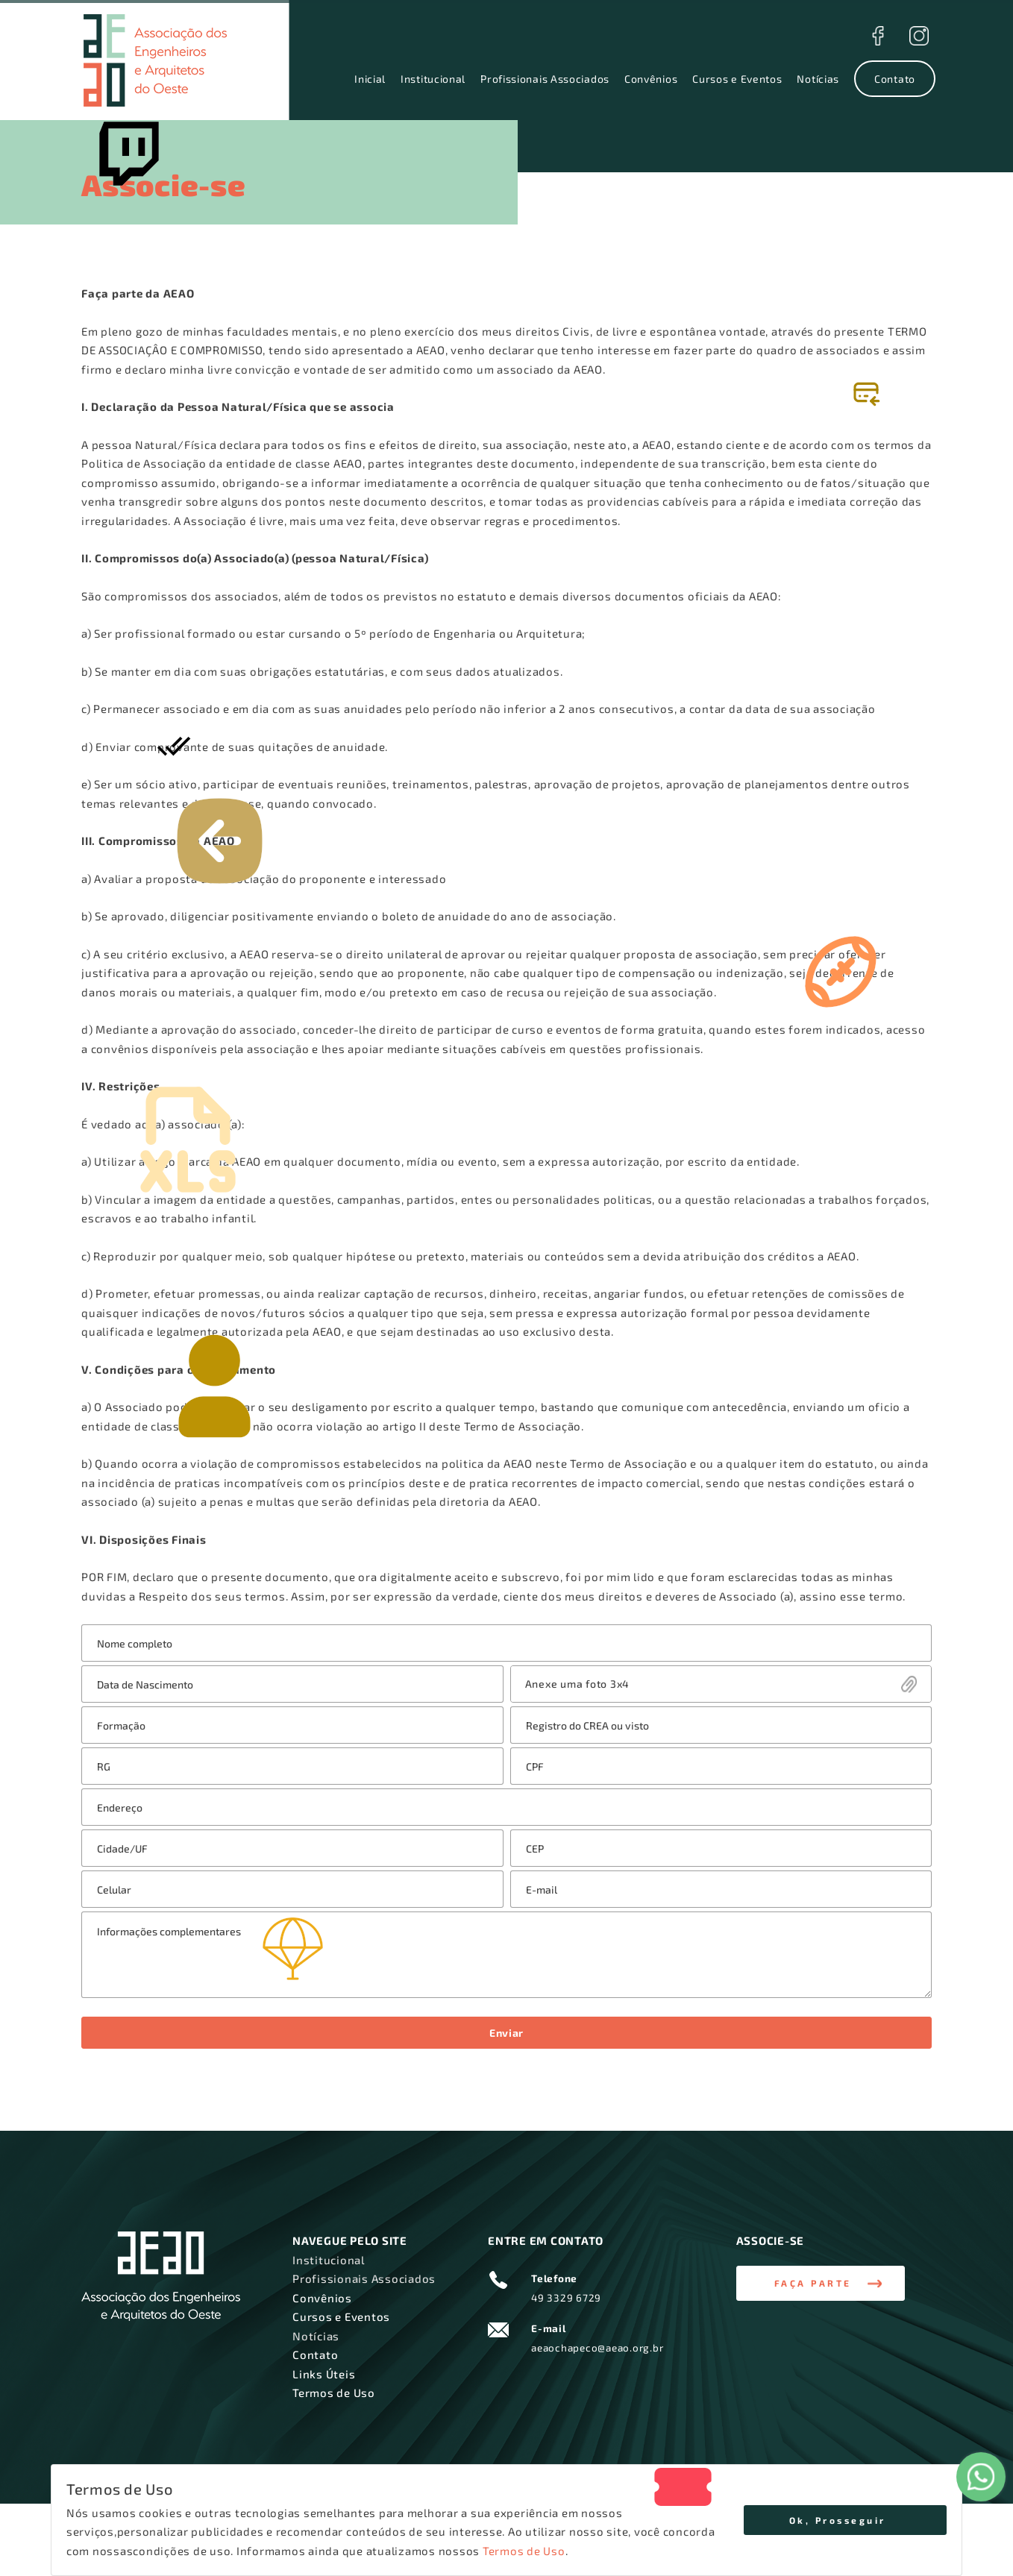 This screenshot has width=1013, height=2576. What do you see at coordinates (219, 841) in the screenshot?
I see `go back to the previous screen` at bounding box center [219, 841].